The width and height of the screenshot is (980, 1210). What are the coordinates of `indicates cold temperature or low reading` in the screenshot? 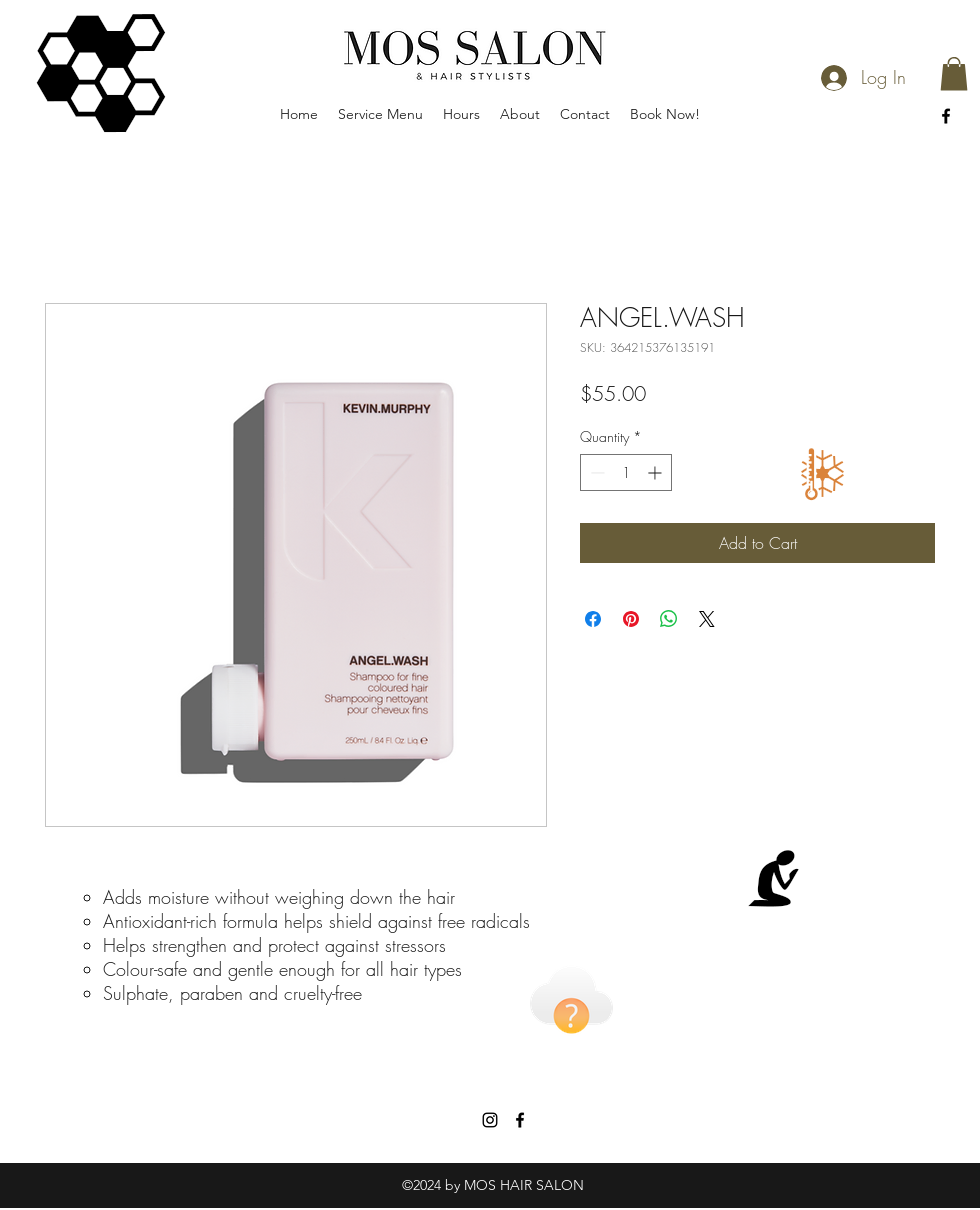 It's located at (822, 473).